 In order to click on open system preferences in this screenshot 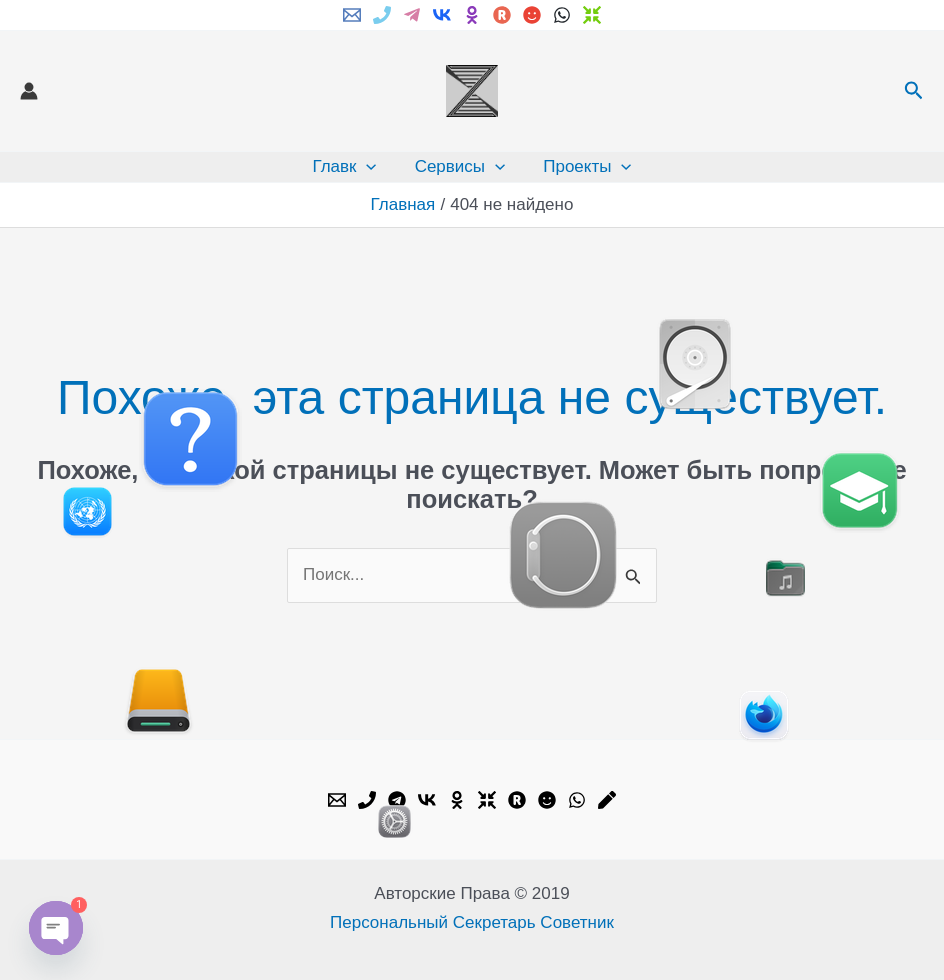, I will do `click(394, 821)`.